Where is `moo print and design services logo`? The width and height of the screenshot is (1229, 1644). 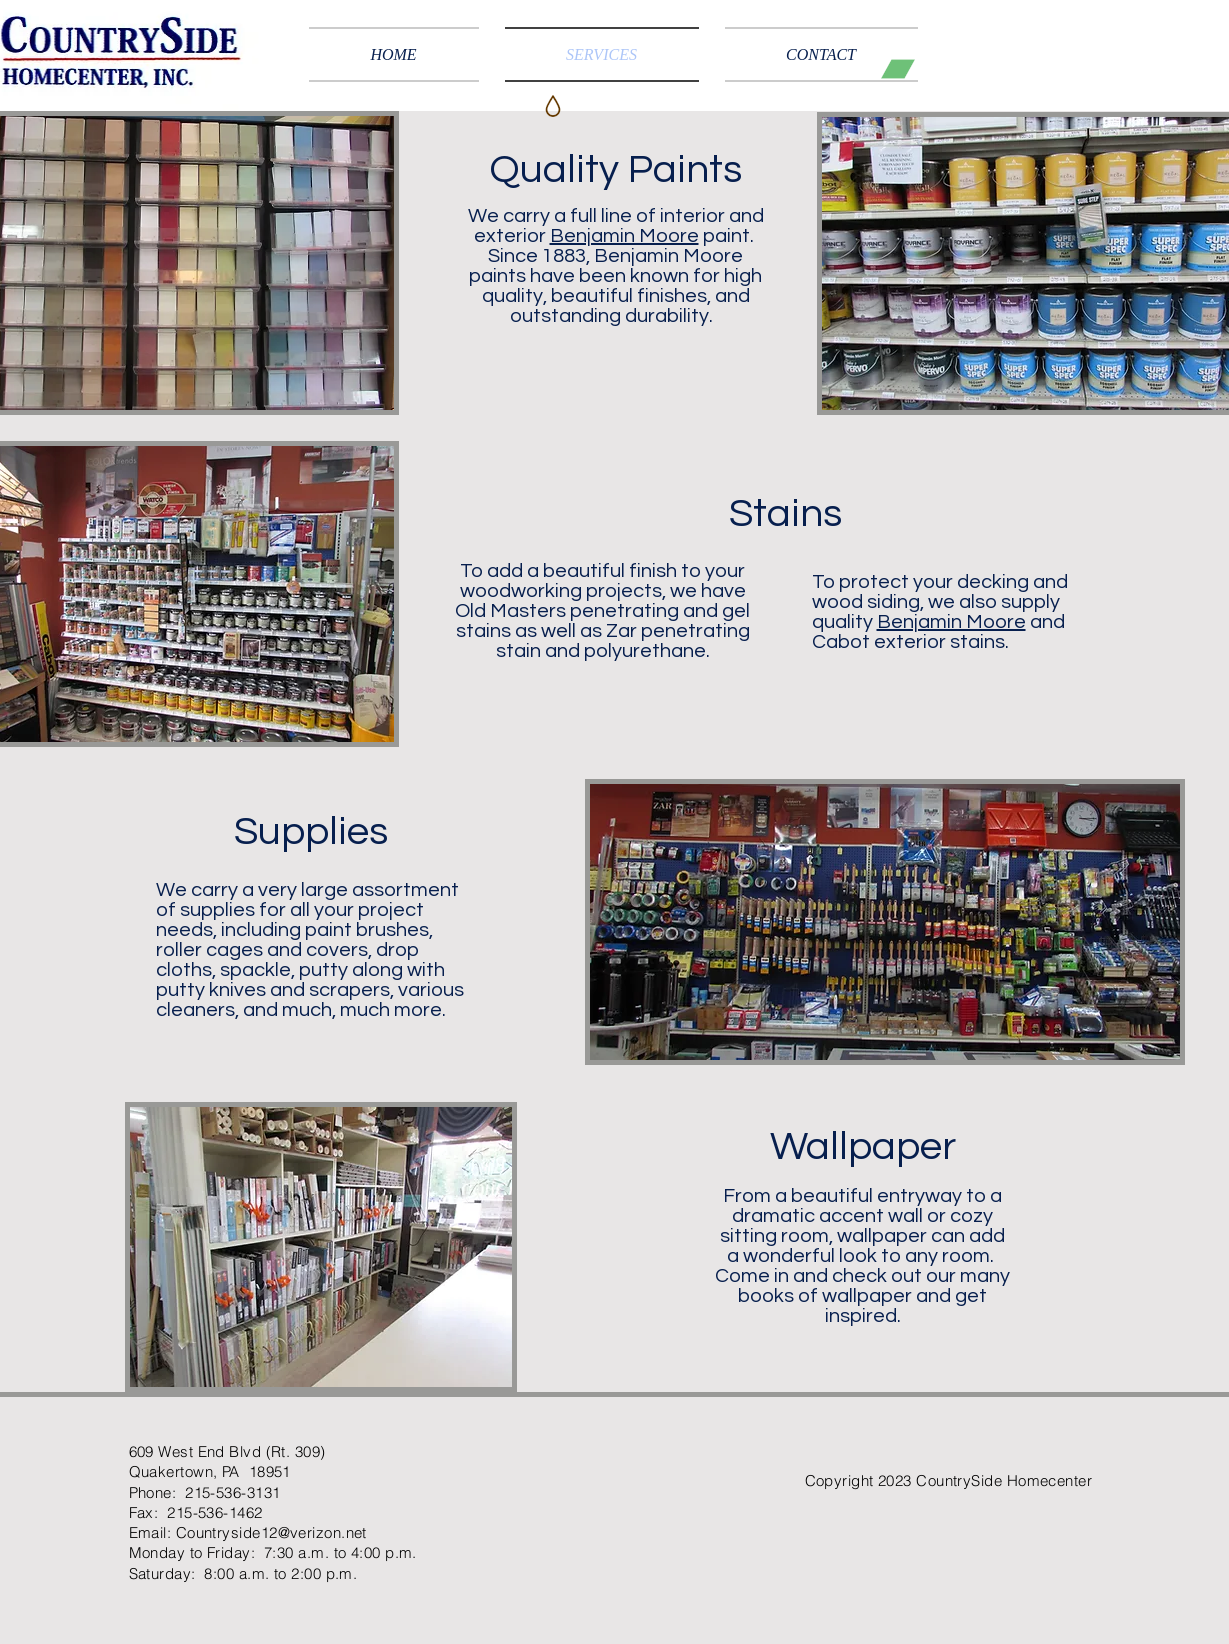
moo print and design services logo is located at coordinates (553, 106).